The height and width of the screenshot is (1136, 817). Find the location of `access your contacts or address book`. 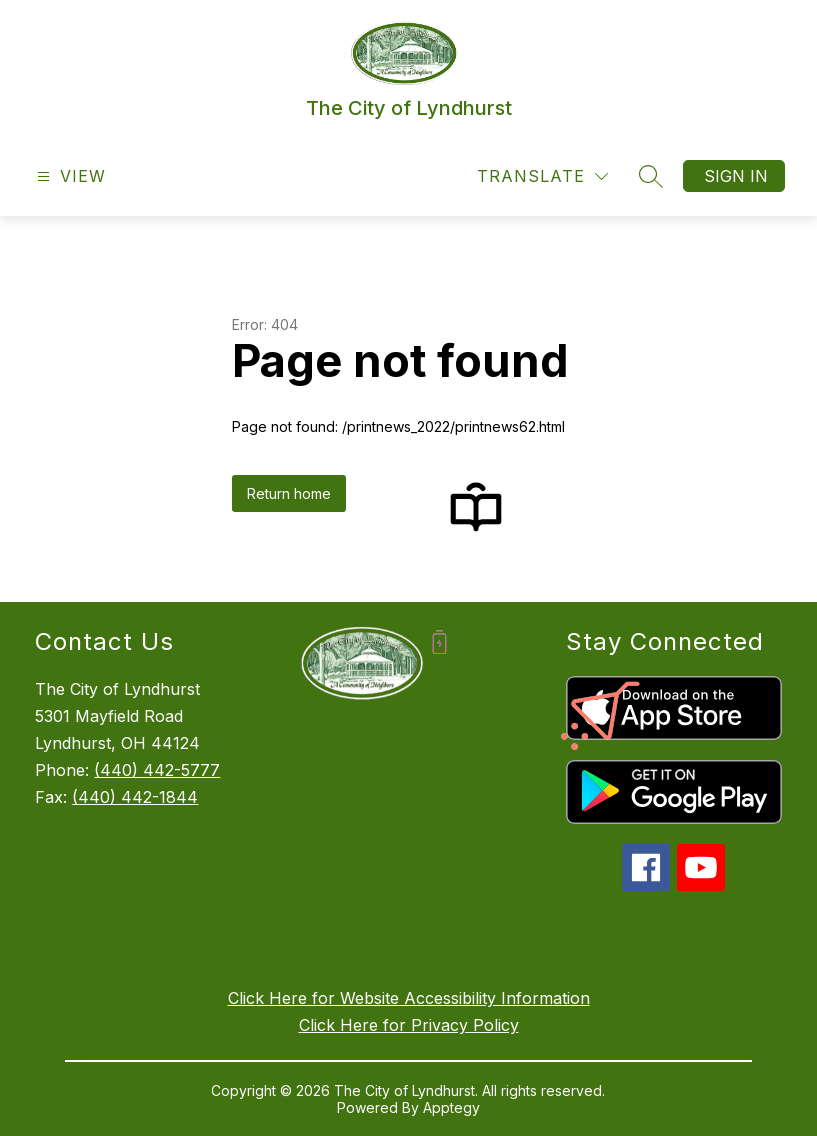

access your contacts or address book is located at coordinates (476, 506).